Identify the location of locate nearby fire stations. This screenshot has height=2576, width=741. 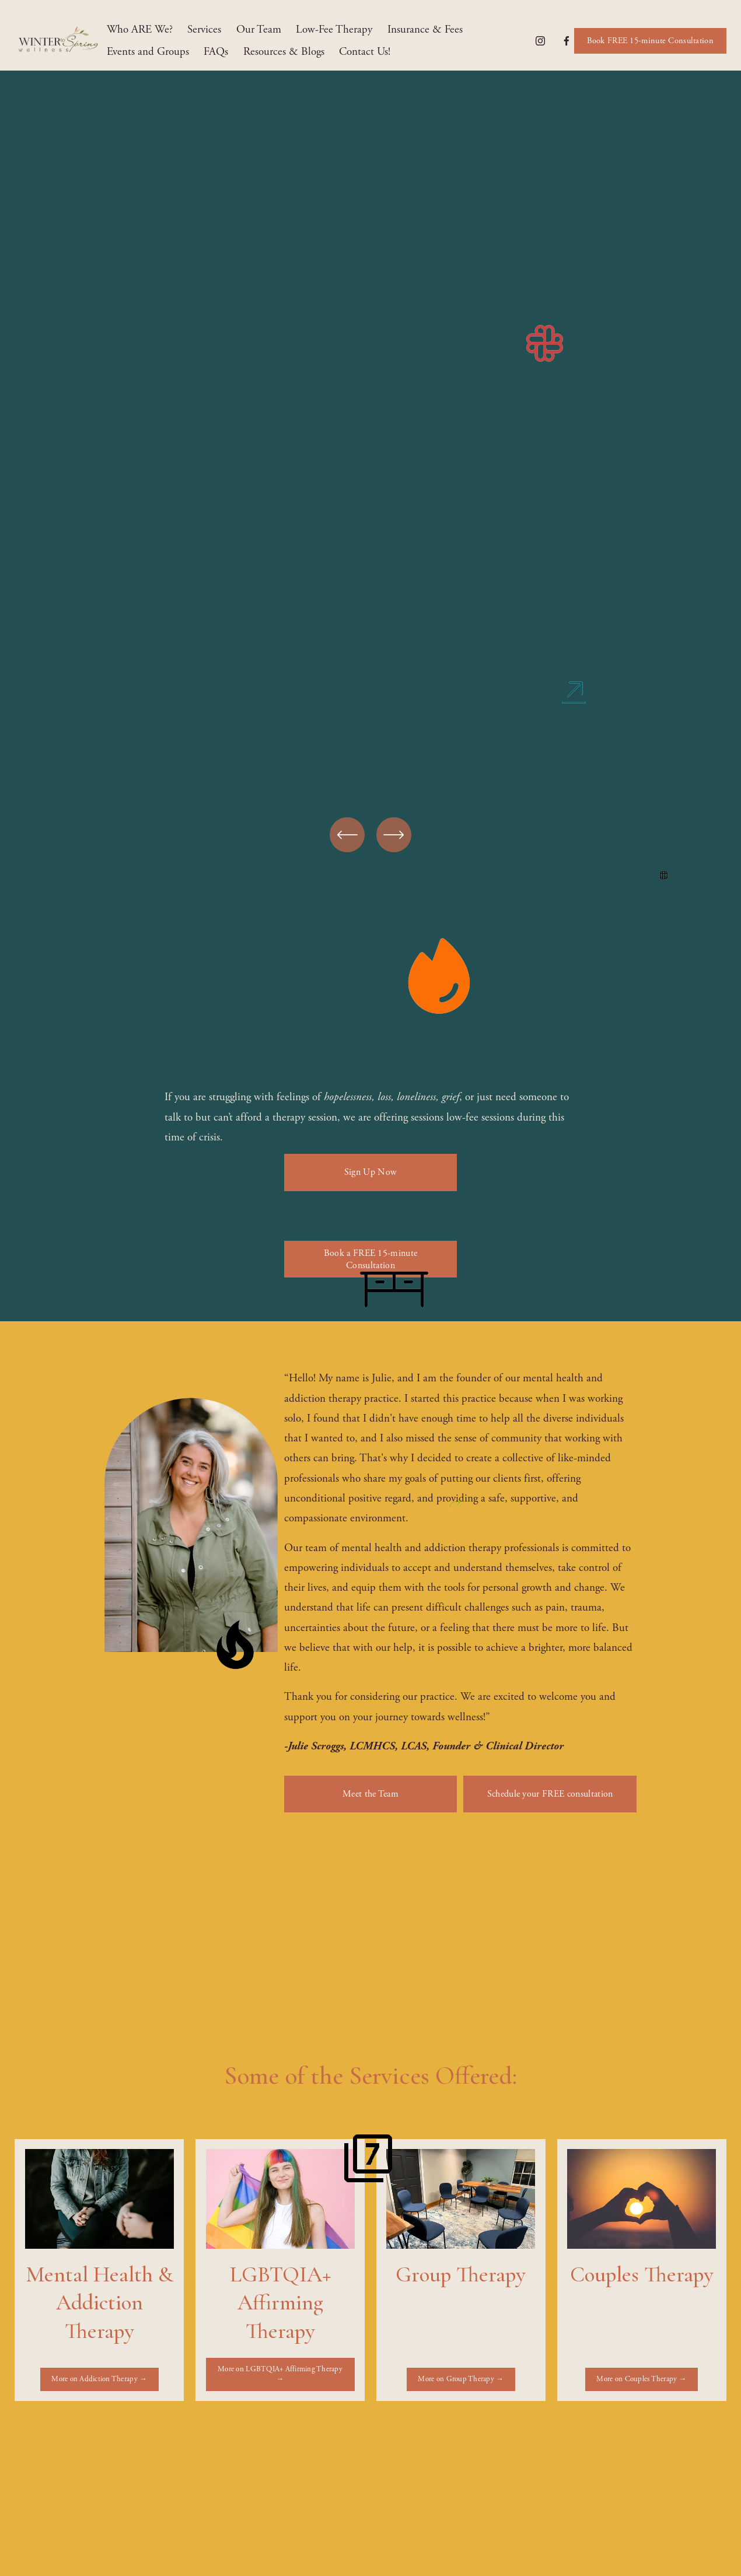
(235, 1646).